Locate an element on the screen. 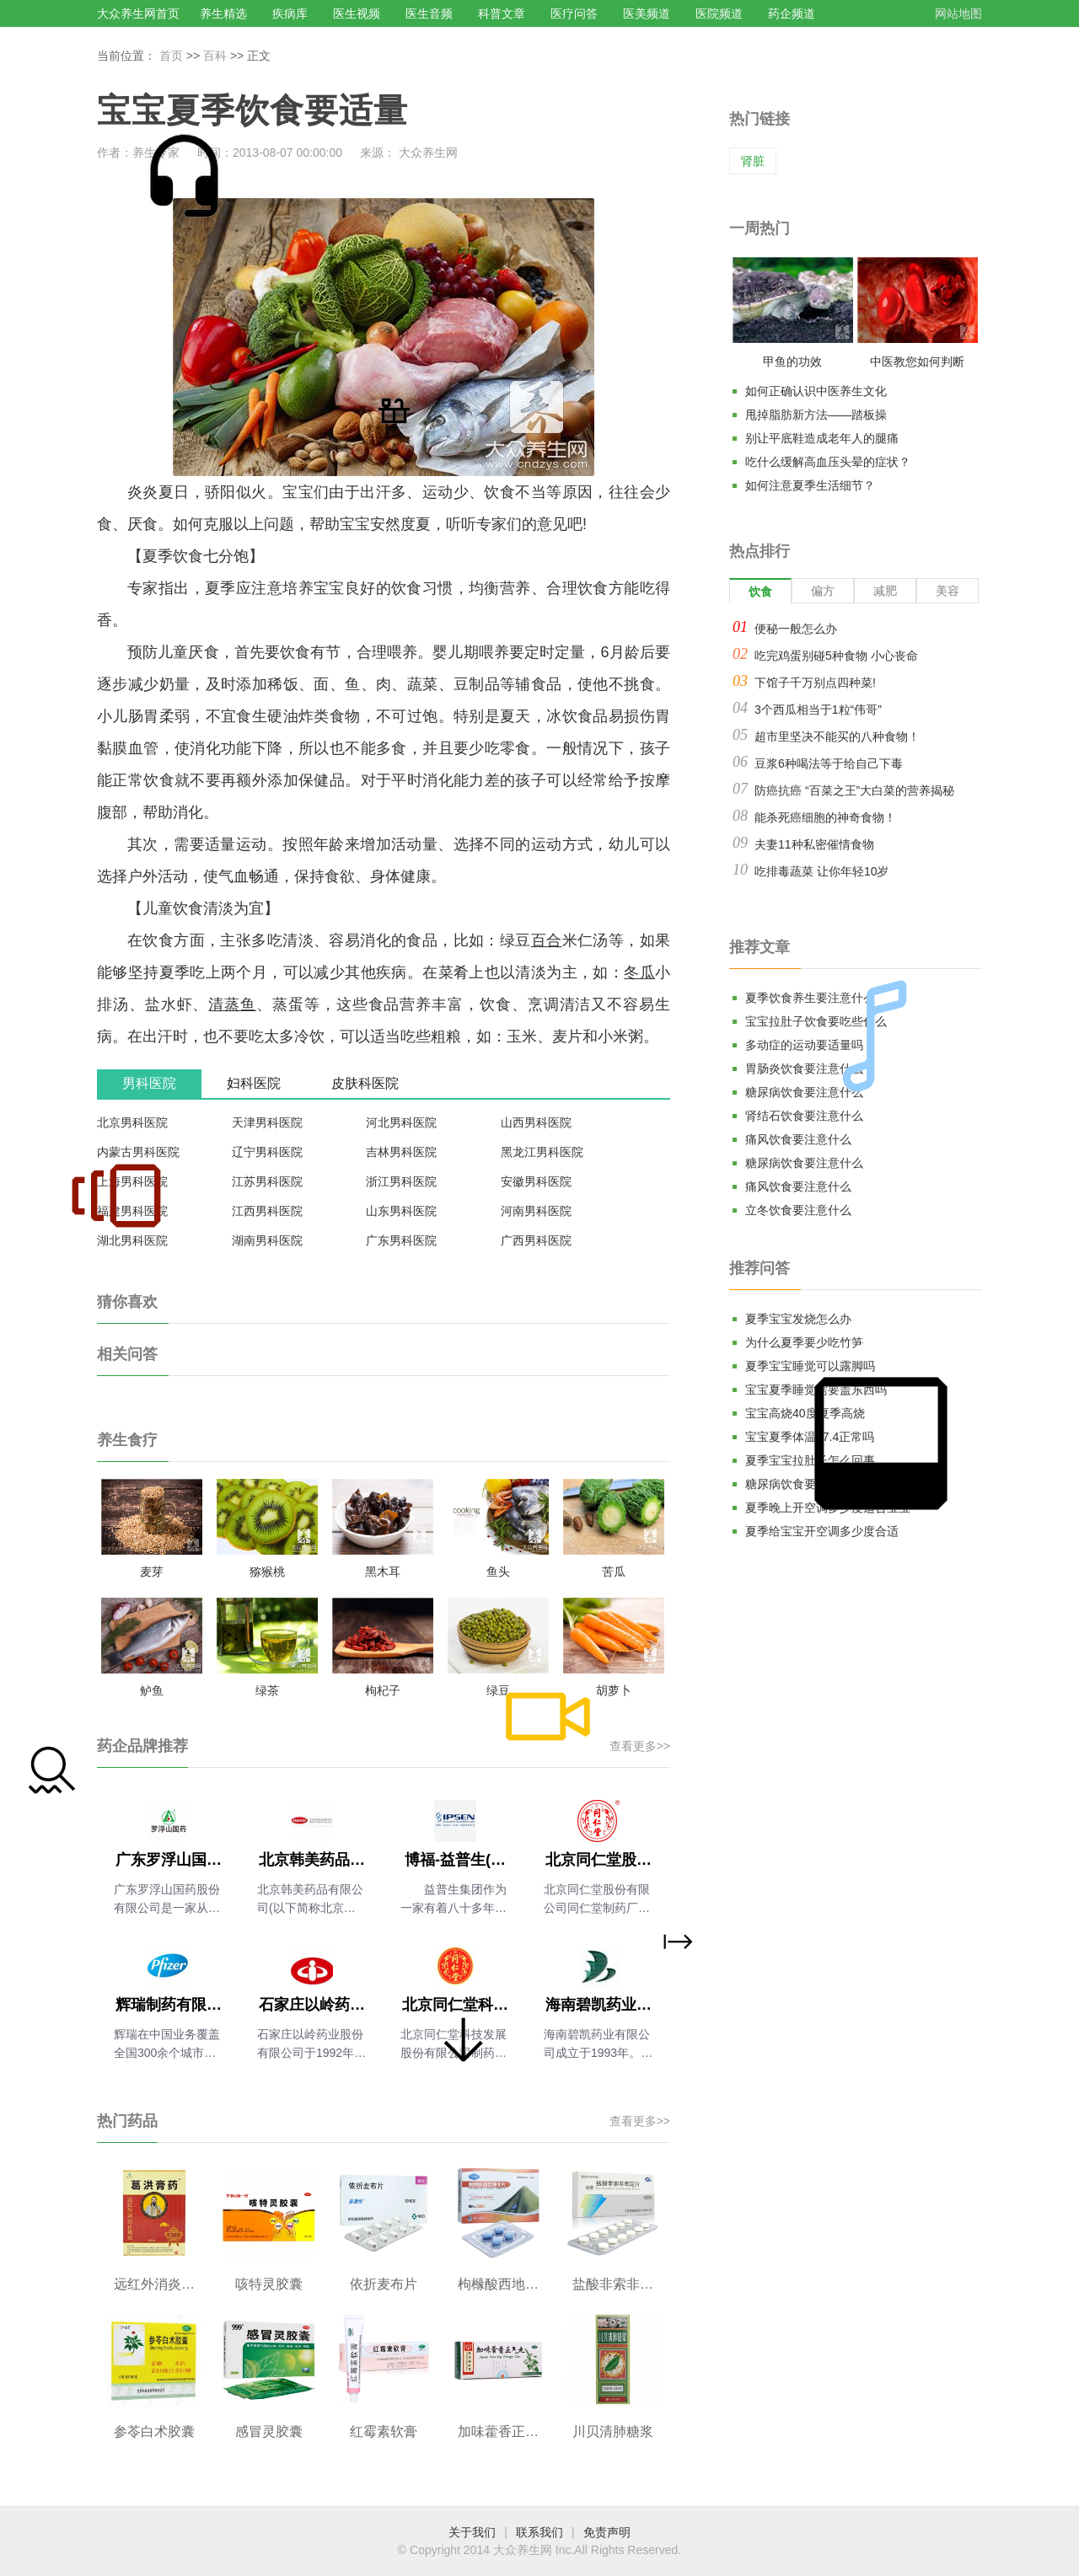 Image resolution: width=1079 pixels, height=2576 pixels. scroll down or view more content below is located at coordinates (461, 2039).